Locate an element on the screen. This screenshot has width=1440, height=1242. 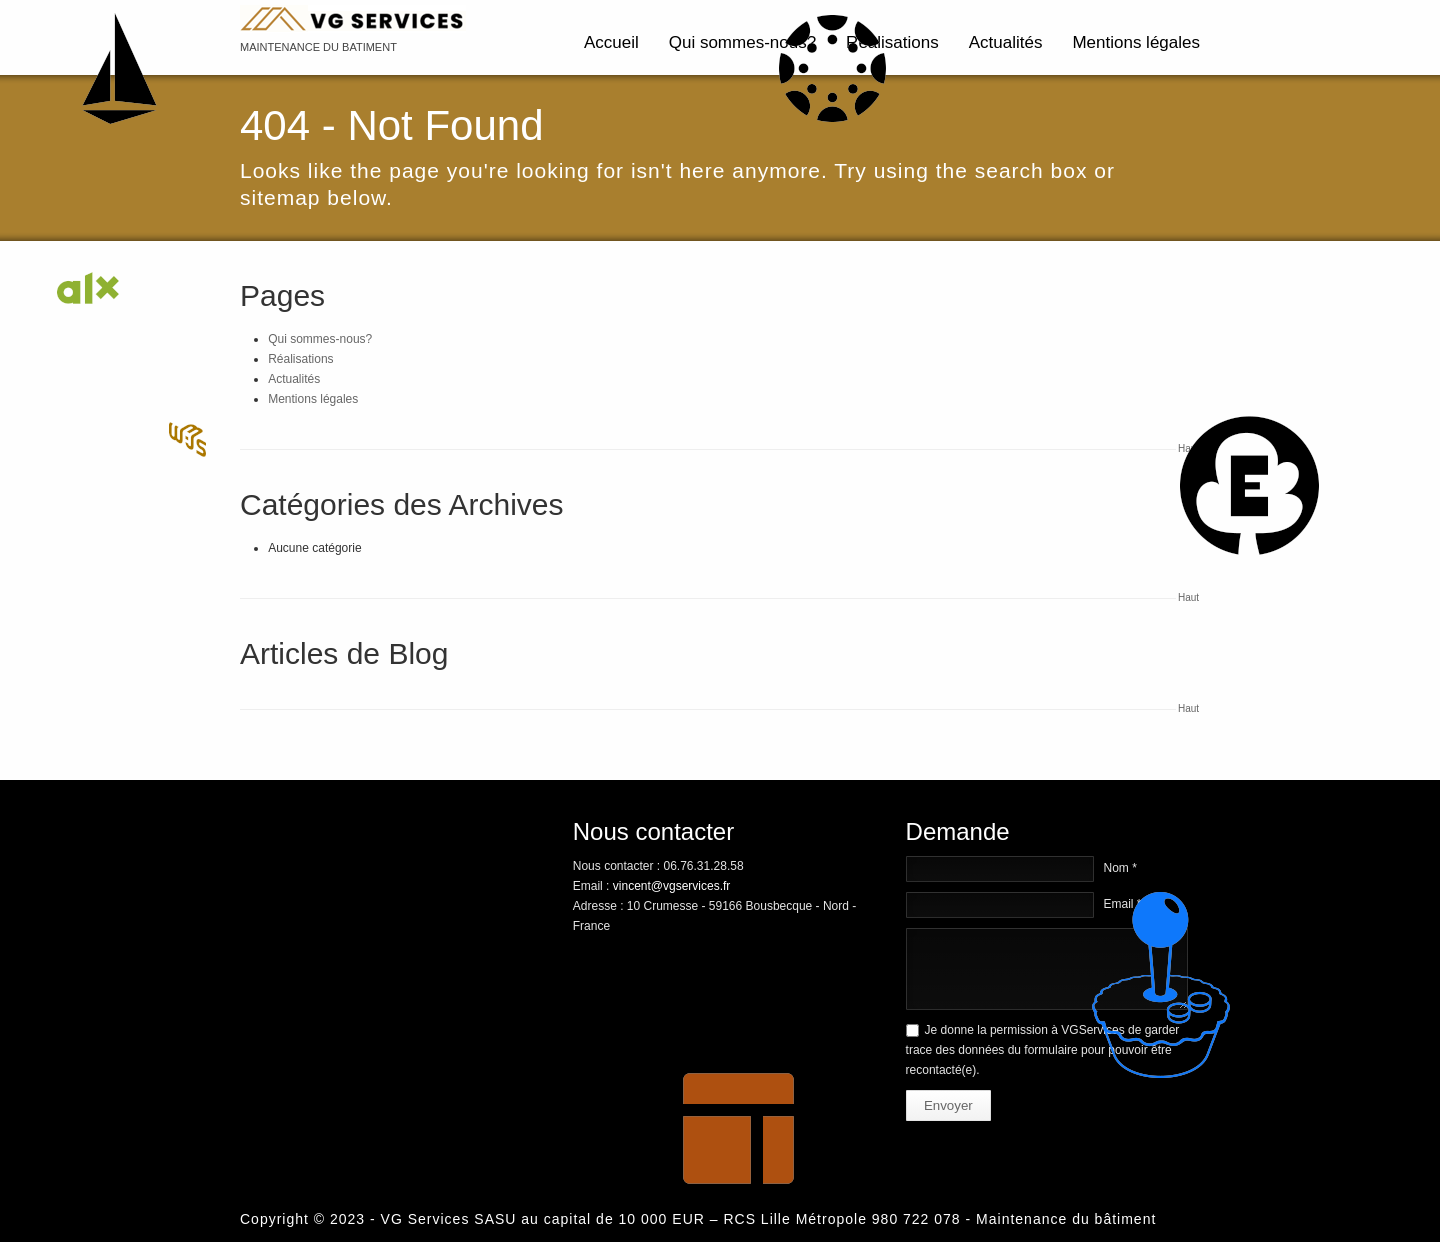
web3.js library or project branding is located at coordinates (187, 439).